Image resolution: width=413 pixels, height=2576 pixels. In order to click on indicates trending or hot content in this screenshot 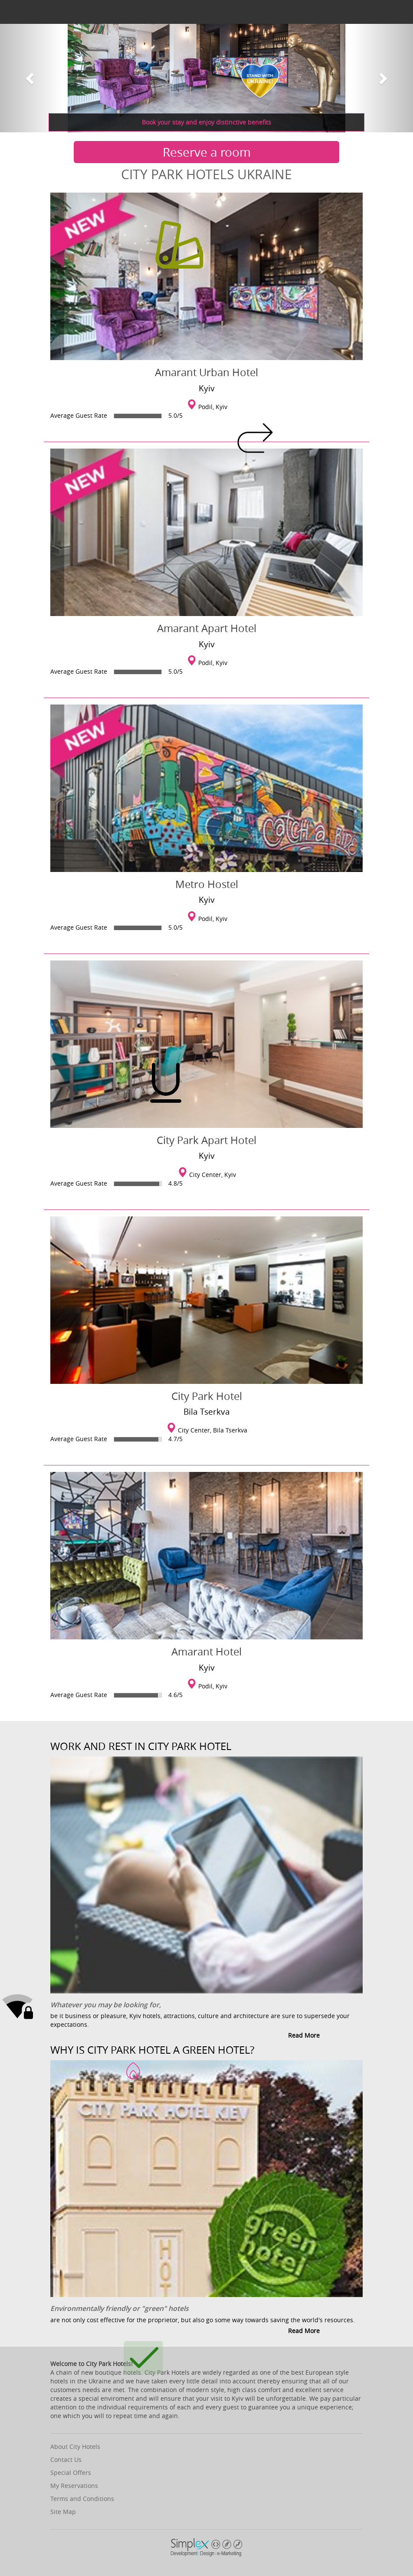, I will do `click(133, 2071)`.